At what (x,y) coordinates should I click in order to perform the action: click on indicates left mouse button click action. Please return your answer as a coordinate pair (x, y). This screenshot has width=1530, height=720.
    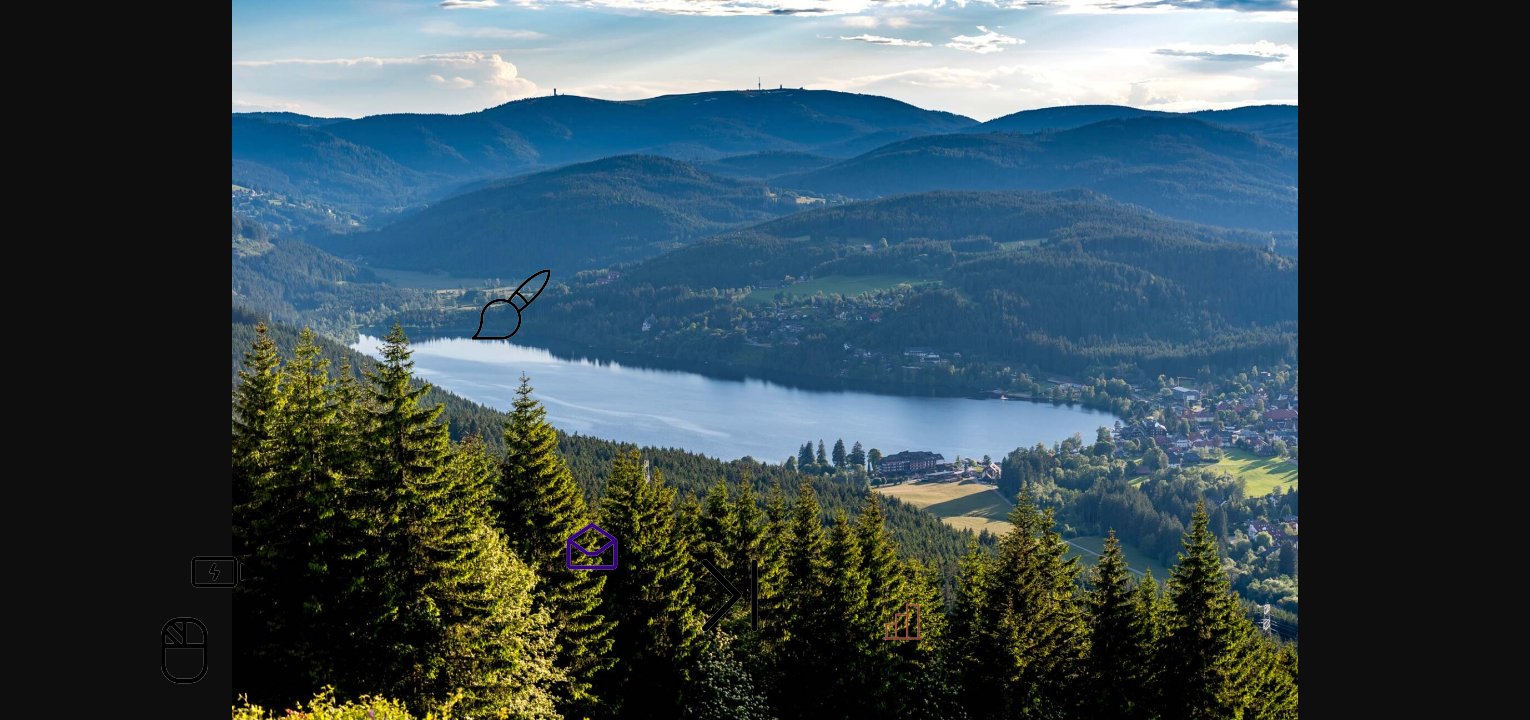
    Looking at the image, I should click on (184, 650).